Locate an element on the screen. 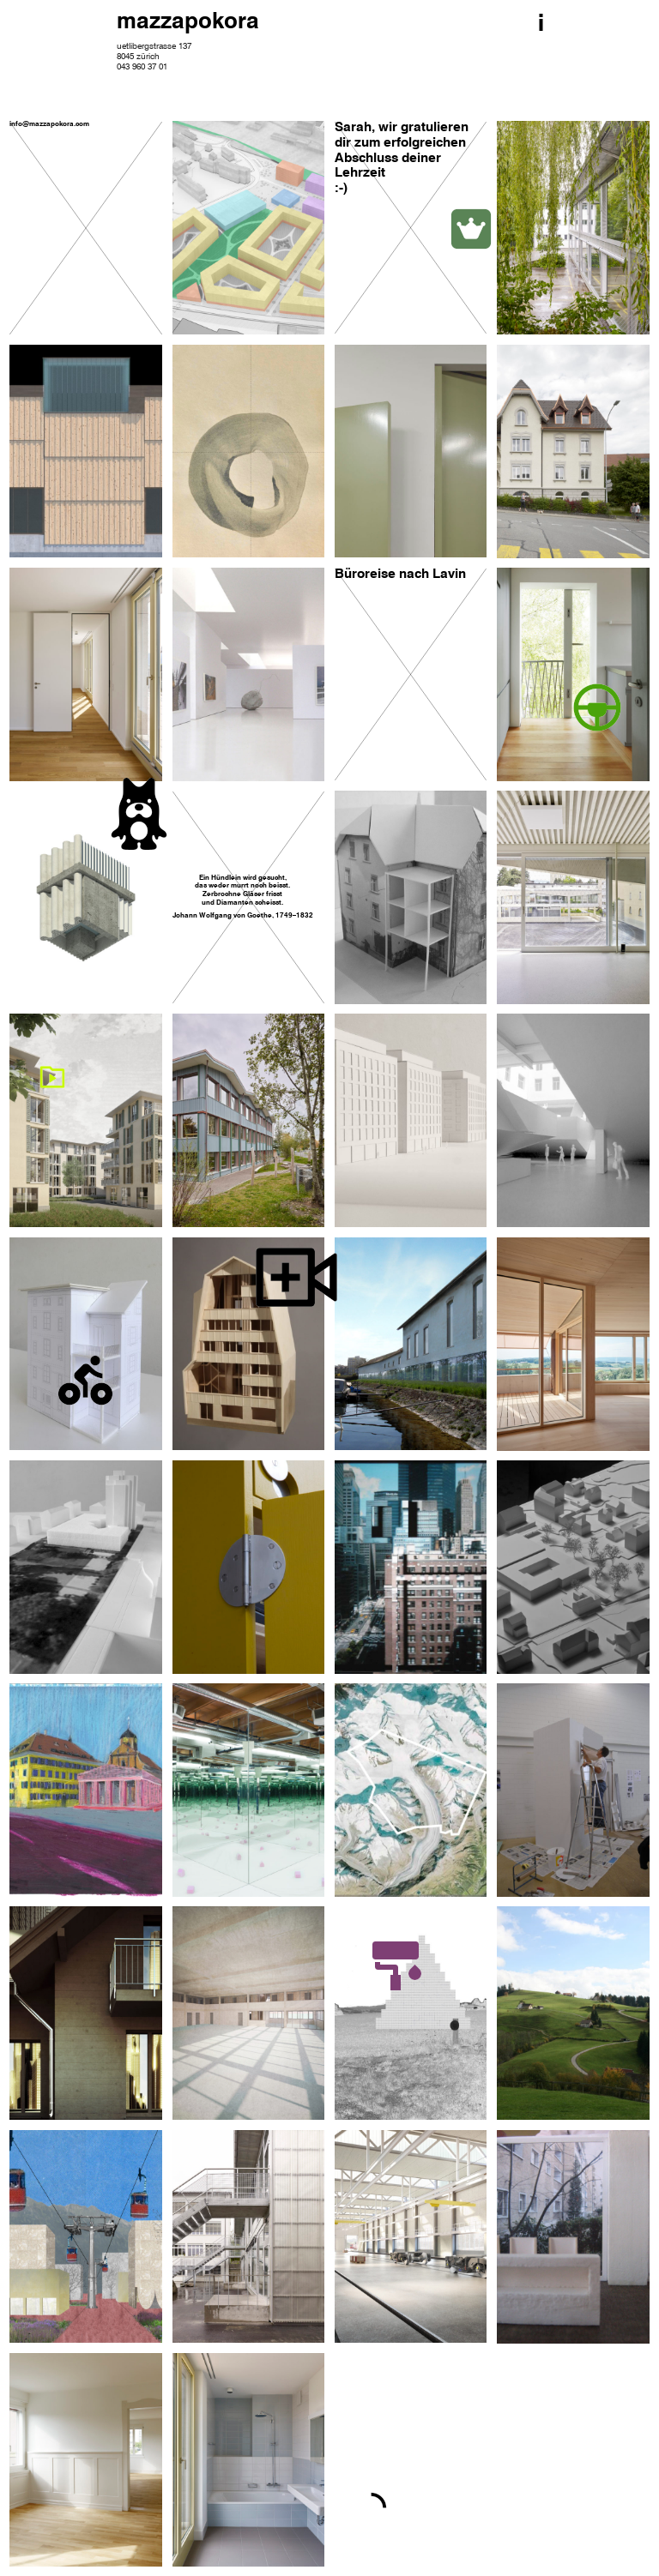  access painting or drawing tools is located at coordinates (396, 1965).